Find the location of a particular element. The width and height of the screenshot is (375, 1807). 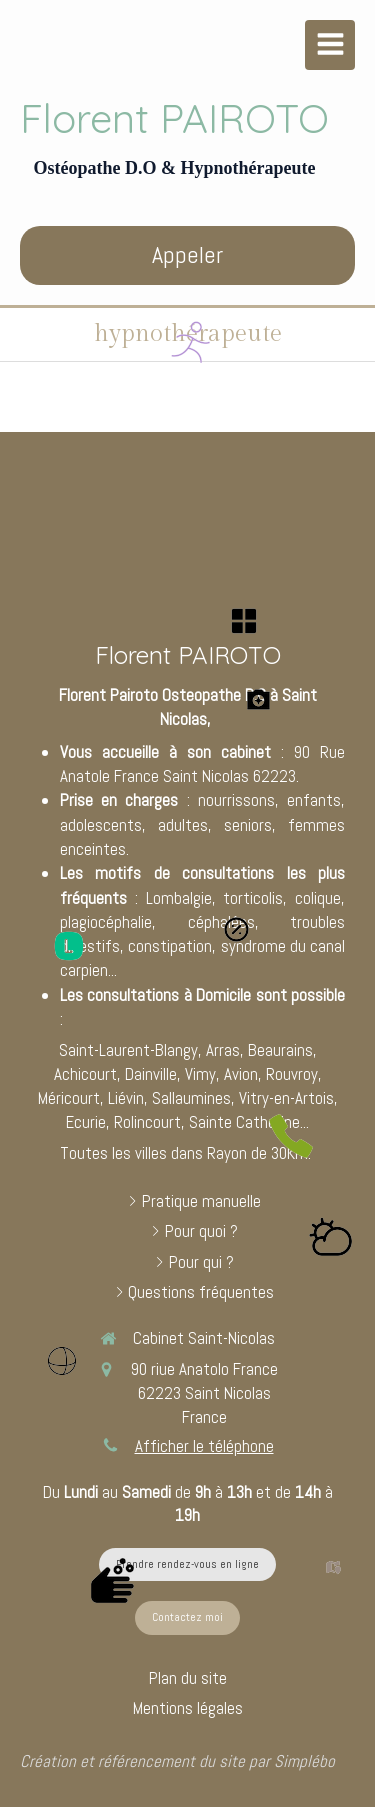

view items in grid layout is located at coordinates (244, 621).